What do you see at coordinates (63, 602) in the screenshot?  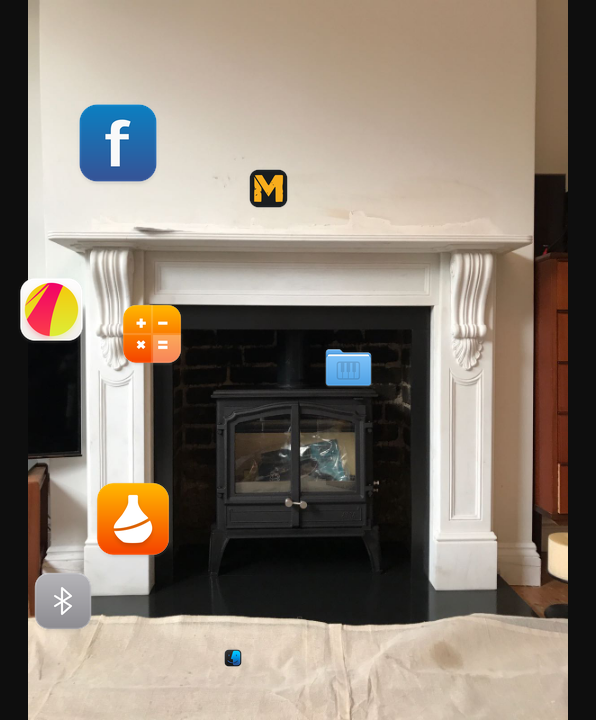 I see `bluetooth is currently disabled or inactive` at bounding box center [63, 602].